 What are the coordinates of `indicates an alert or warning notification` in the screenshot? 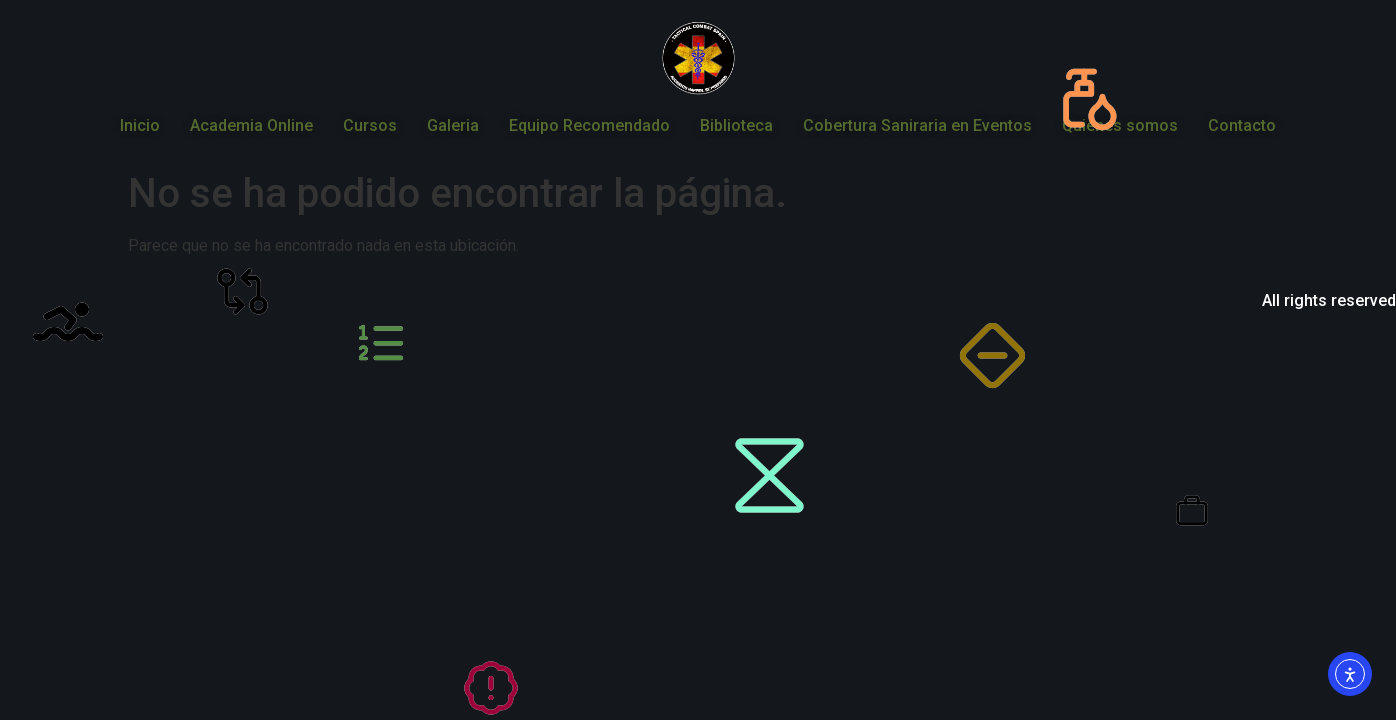 It's located at (491, 688).